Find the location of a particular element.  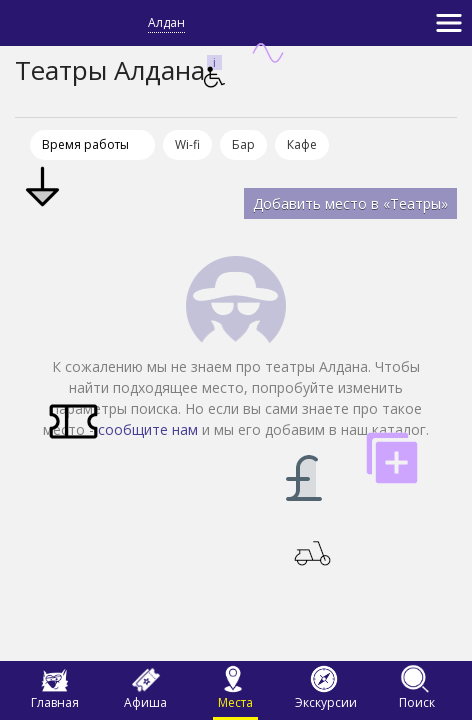

duplicate or copy an item is located at coordinates (392, 458).